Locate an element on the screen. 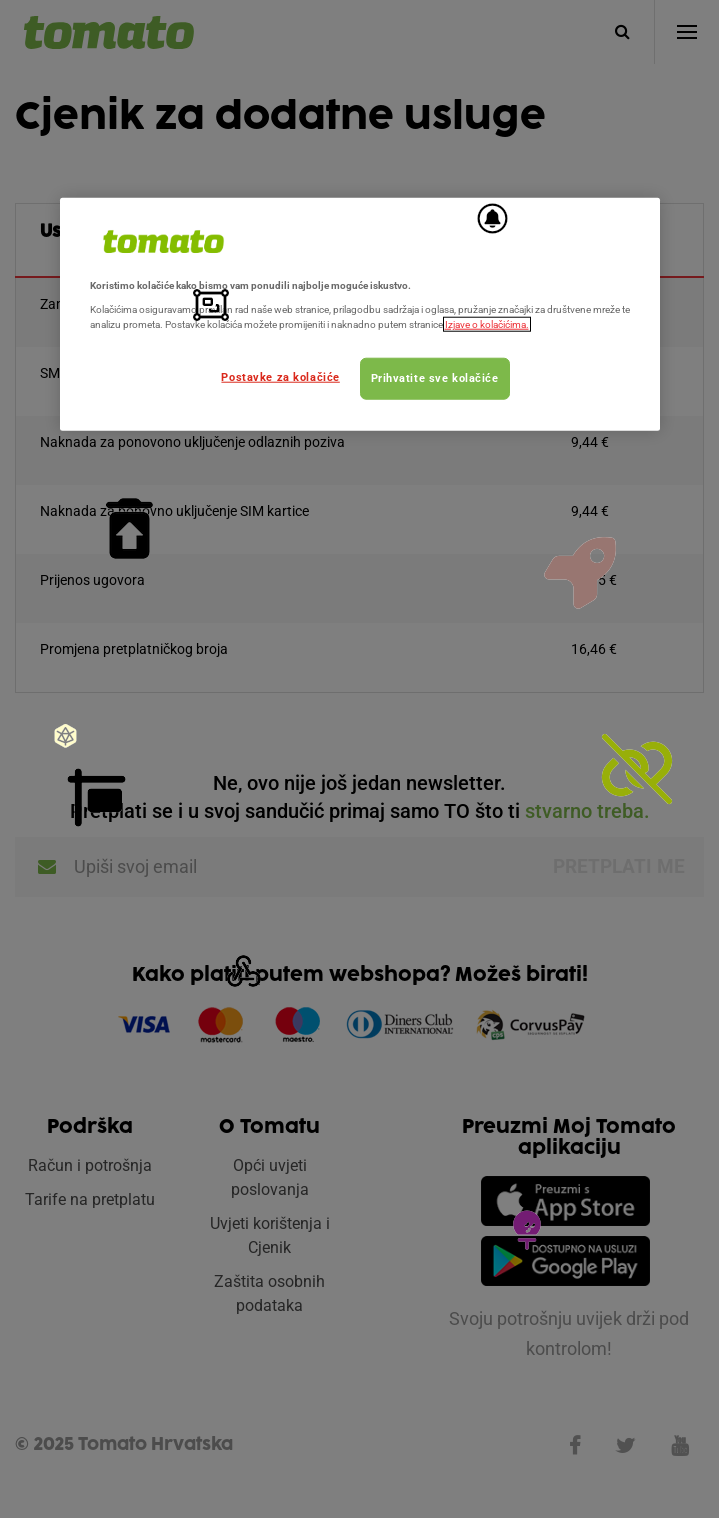 This screenshot has height=1518, width=719. access golf or sports-related features is located at coordinates (527, 1229).